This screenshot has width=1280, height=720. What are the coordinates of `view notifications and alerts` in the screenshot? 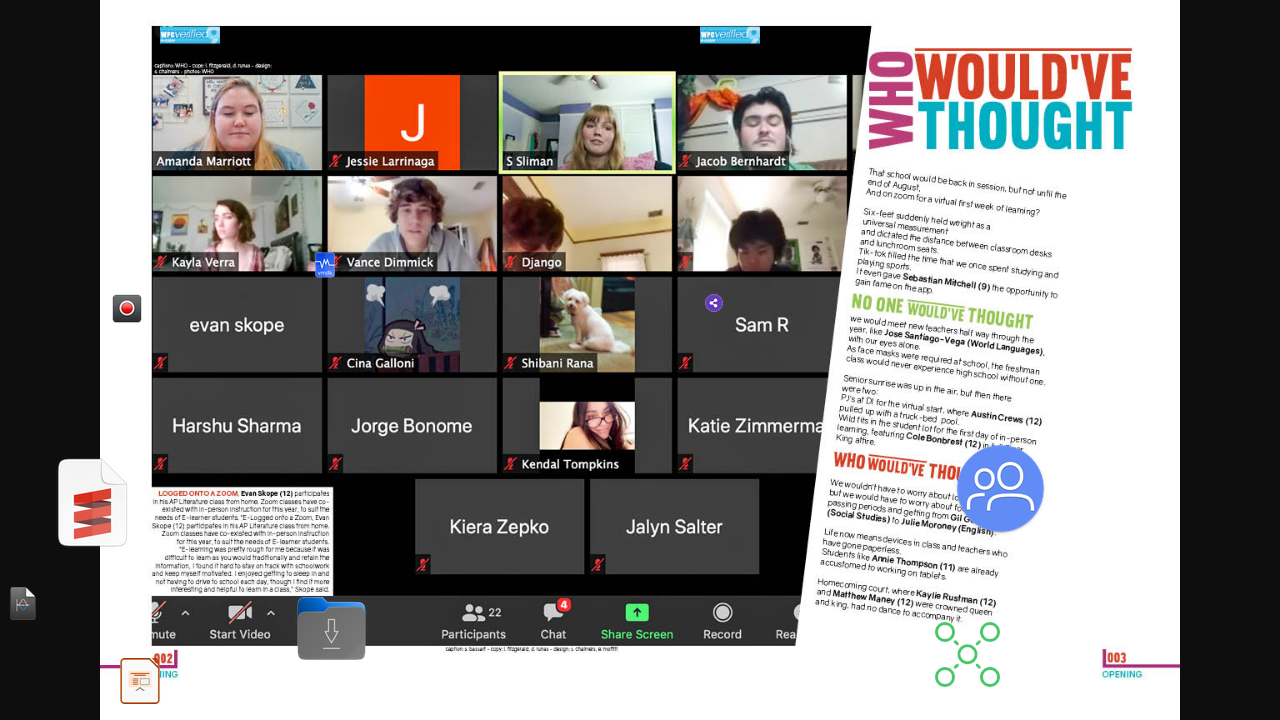 It's located at (127, 309).